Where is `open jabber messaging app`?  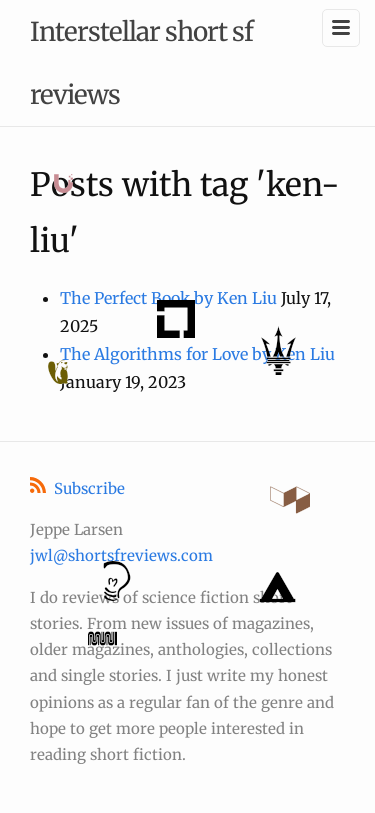
open jabber messaging app is located at coordinates (117, 581).